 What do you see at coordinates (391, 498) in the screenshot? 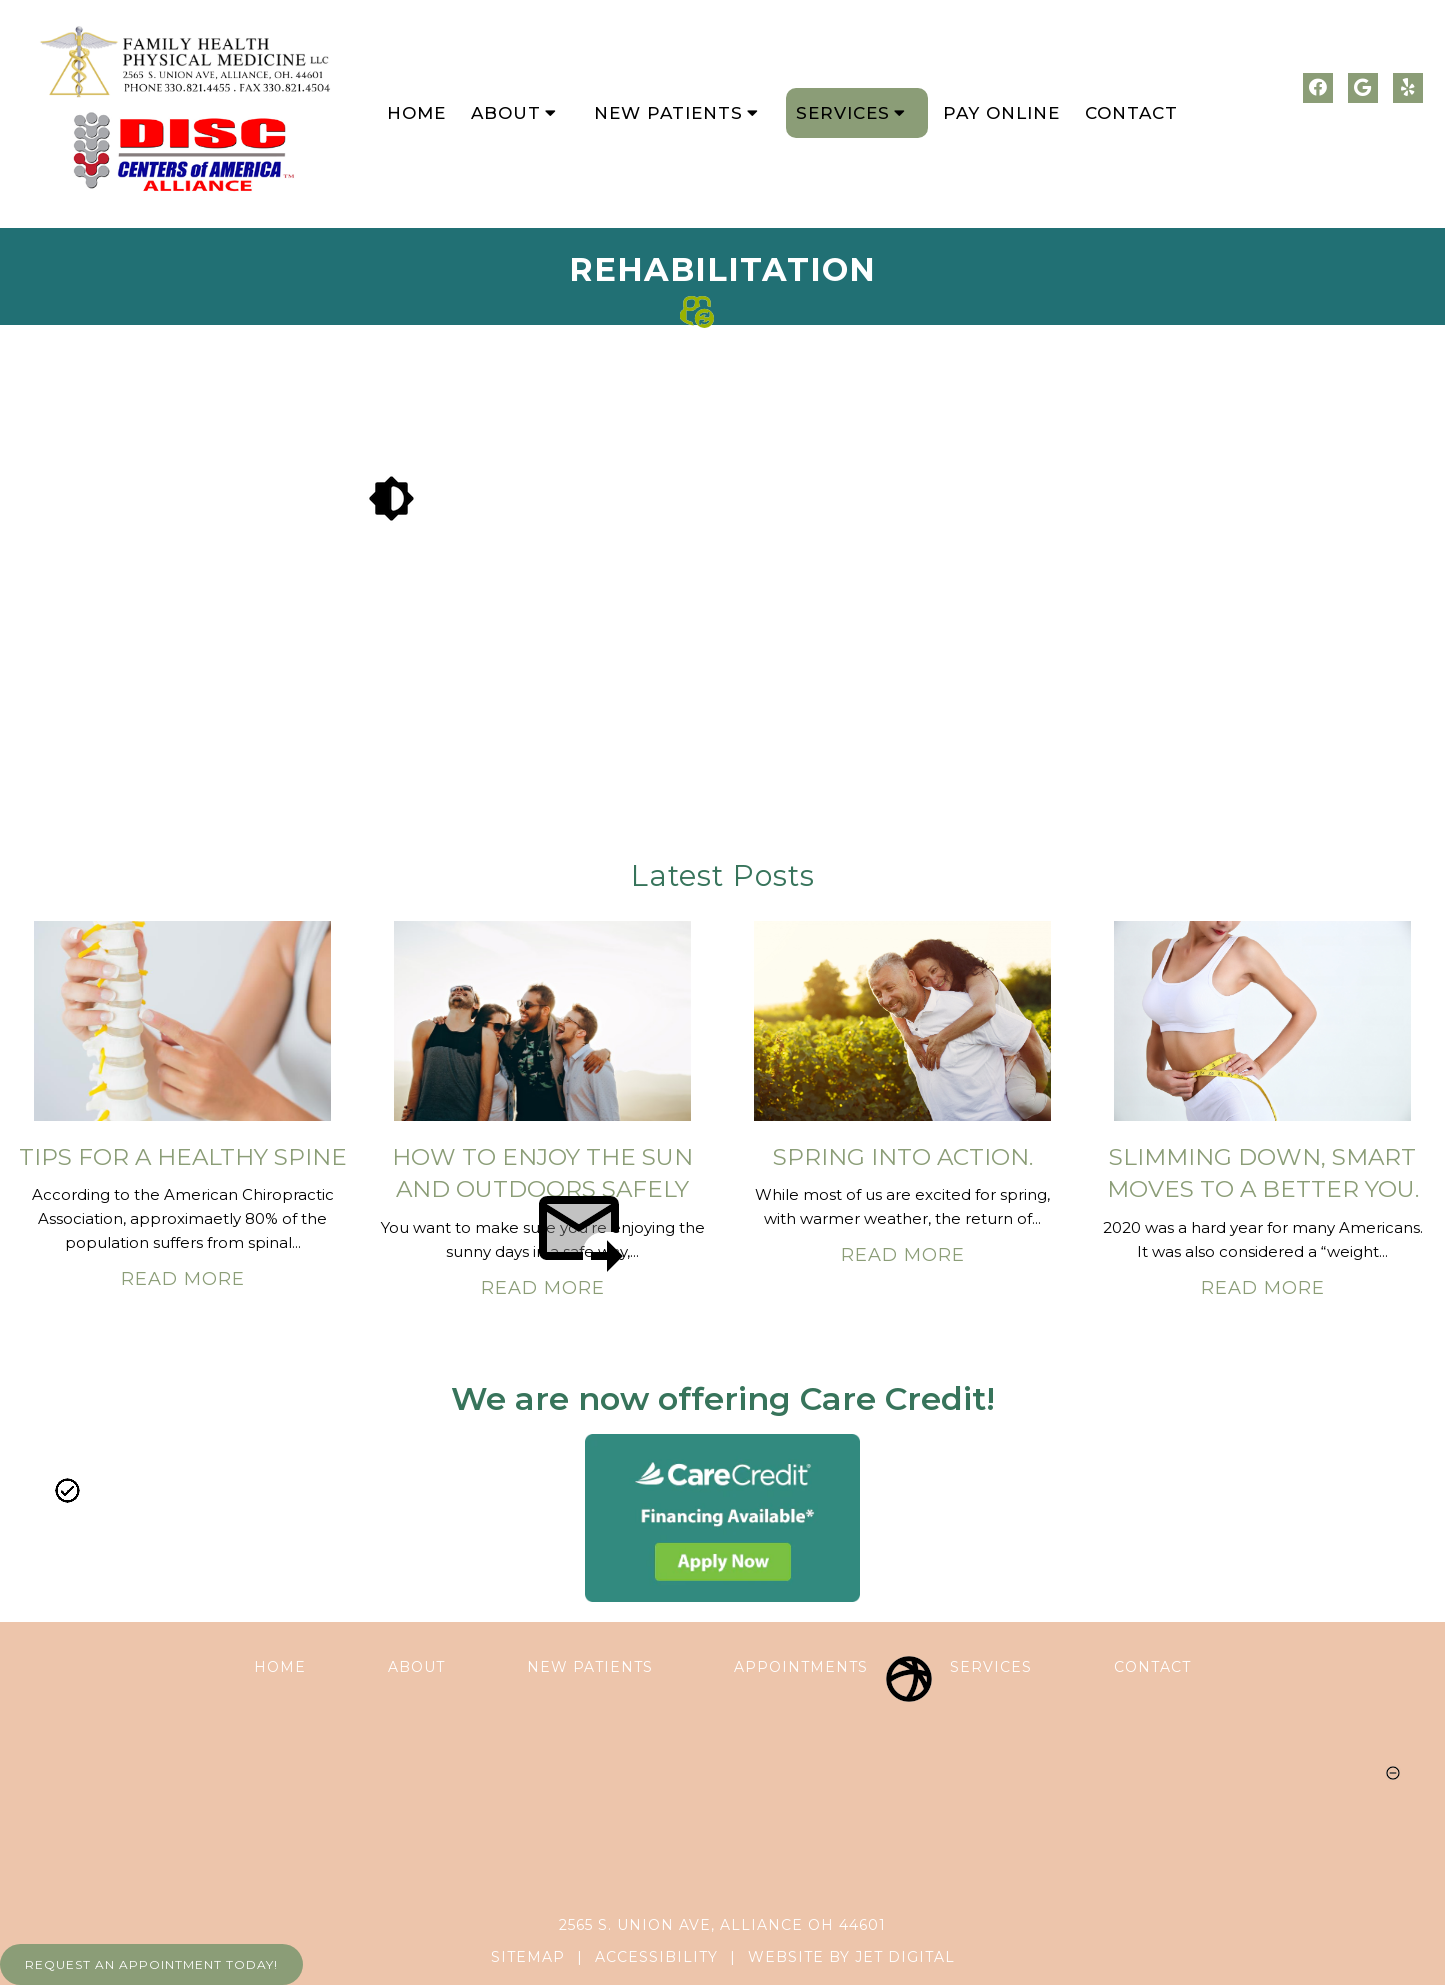
I see `adjust display brightness settings` at bounding box center [391, 498].